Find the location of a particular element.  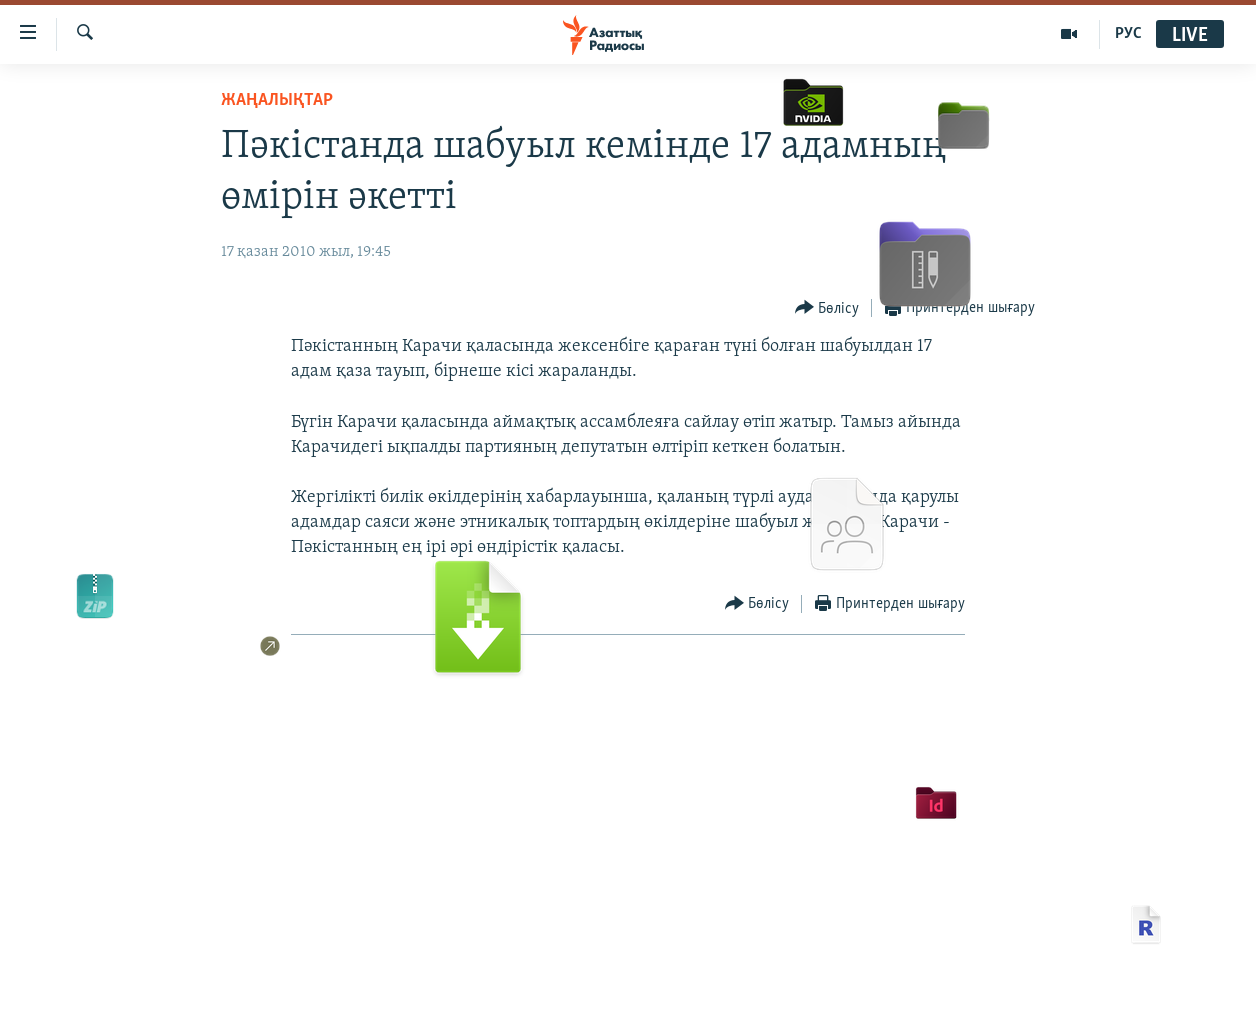

indicates a symbolic link or shortcut to another file is located at coordinates (270, 646).